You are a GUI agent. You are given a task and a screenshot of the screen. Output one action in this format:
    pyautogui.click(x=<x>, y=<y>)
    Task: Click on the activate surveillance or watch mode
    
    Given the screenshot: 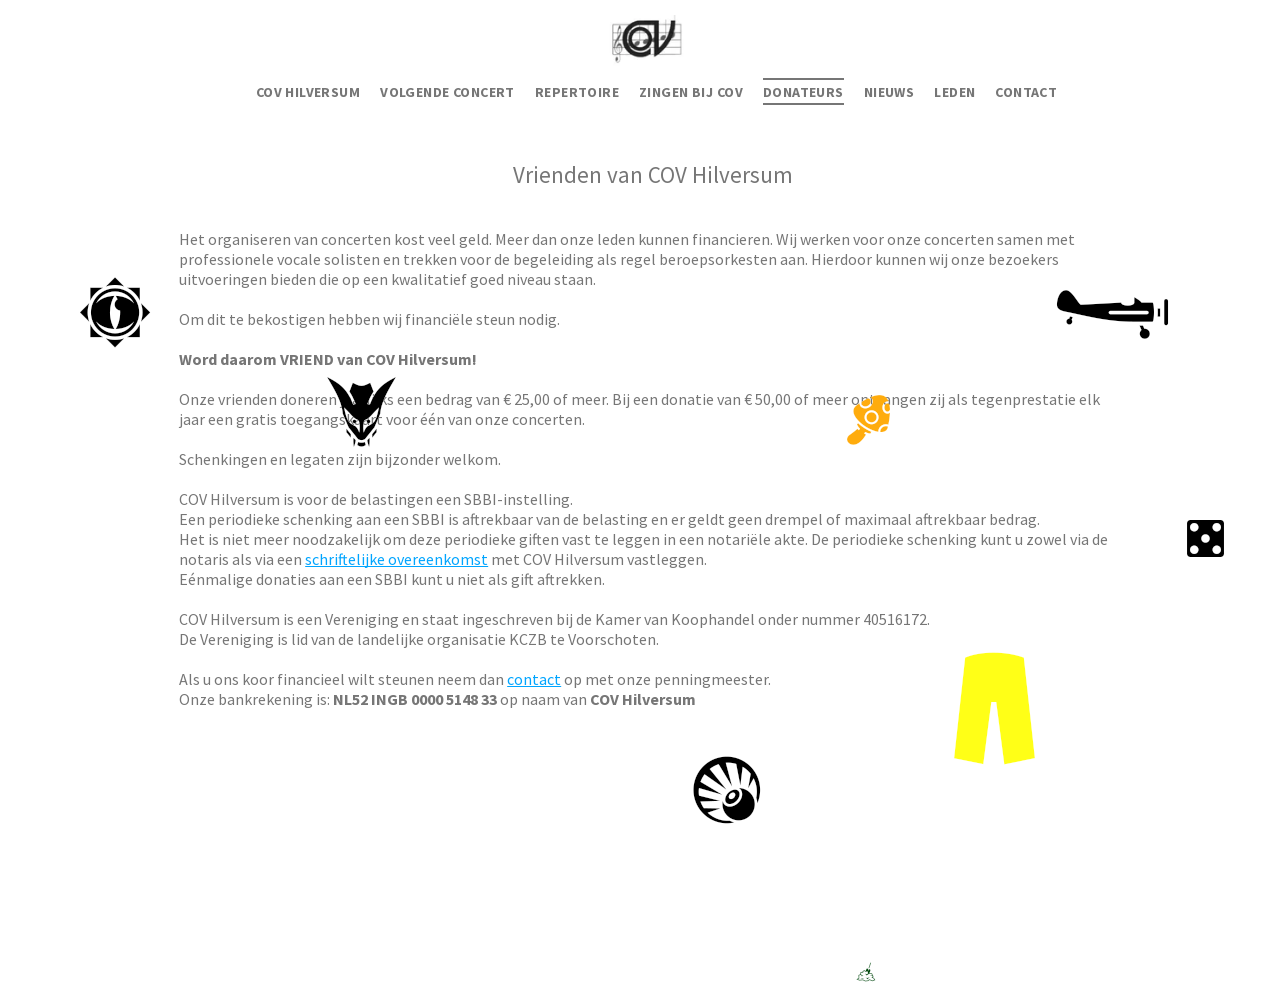 What is the action you would take?
    pyautogui.click(x=115, y=312)
    